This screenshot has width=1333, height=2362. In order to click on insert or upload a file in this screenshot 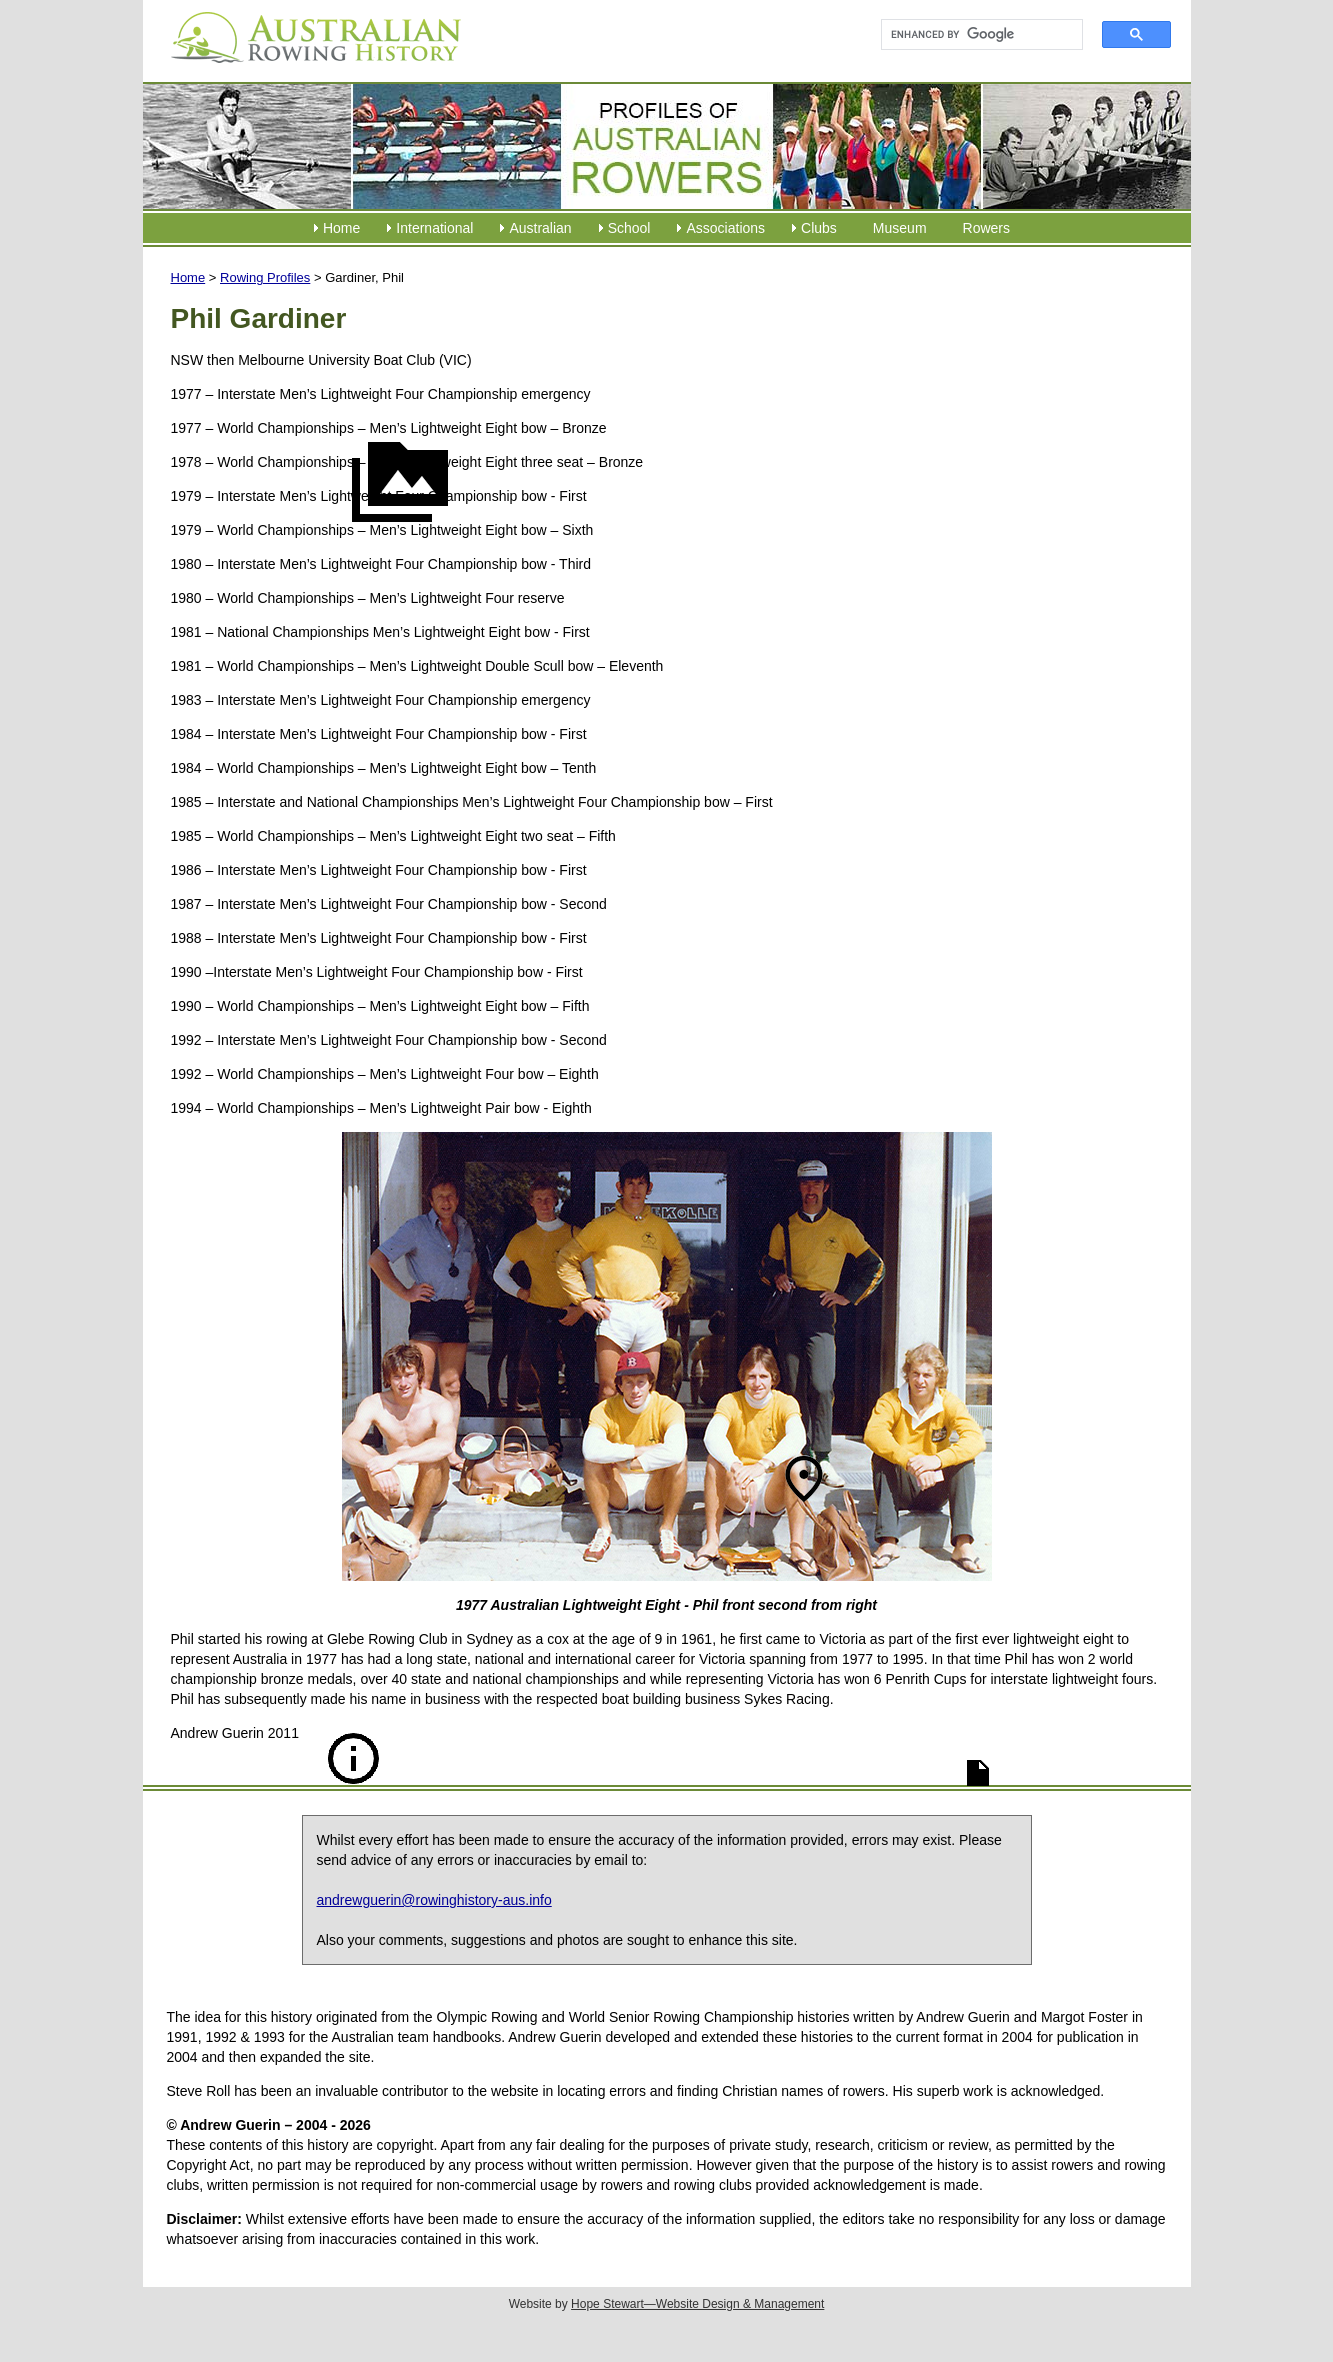, I will do `click(978, 1773)`.